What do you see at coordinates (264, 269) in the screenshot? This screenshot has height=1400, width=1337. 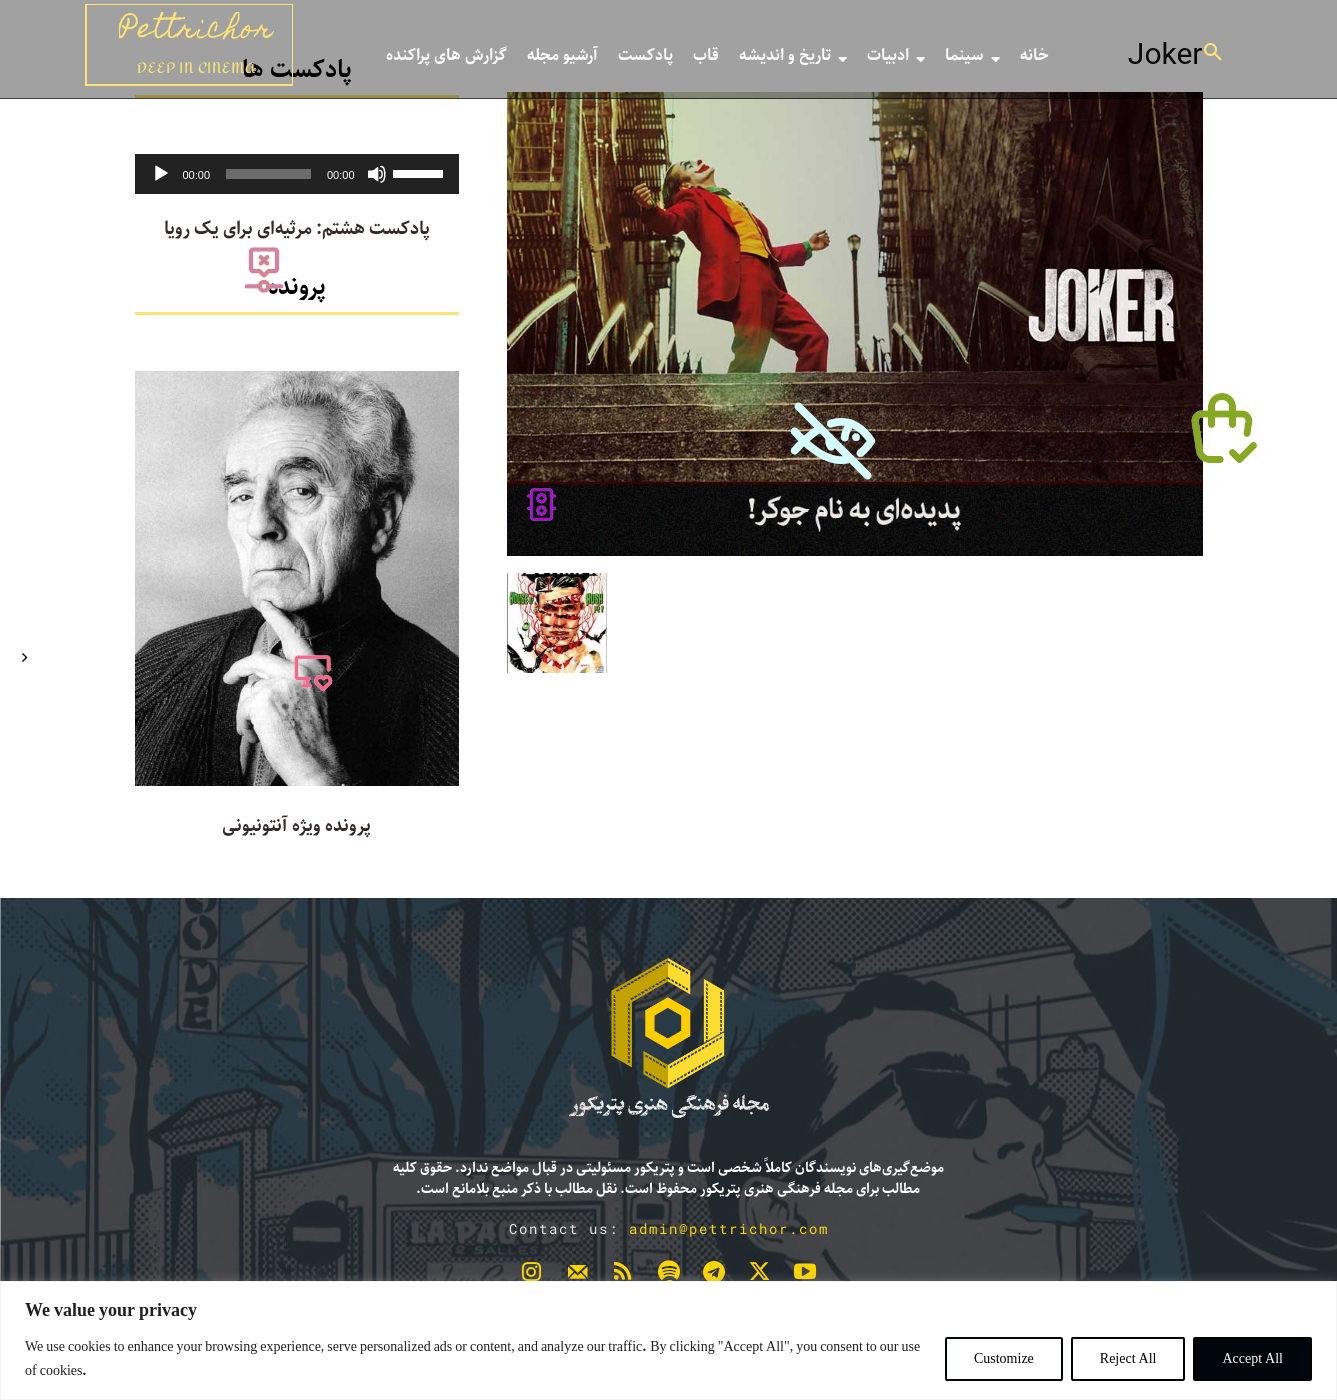 I see `remove an event from the timeline` at bounding box center [264, 269].